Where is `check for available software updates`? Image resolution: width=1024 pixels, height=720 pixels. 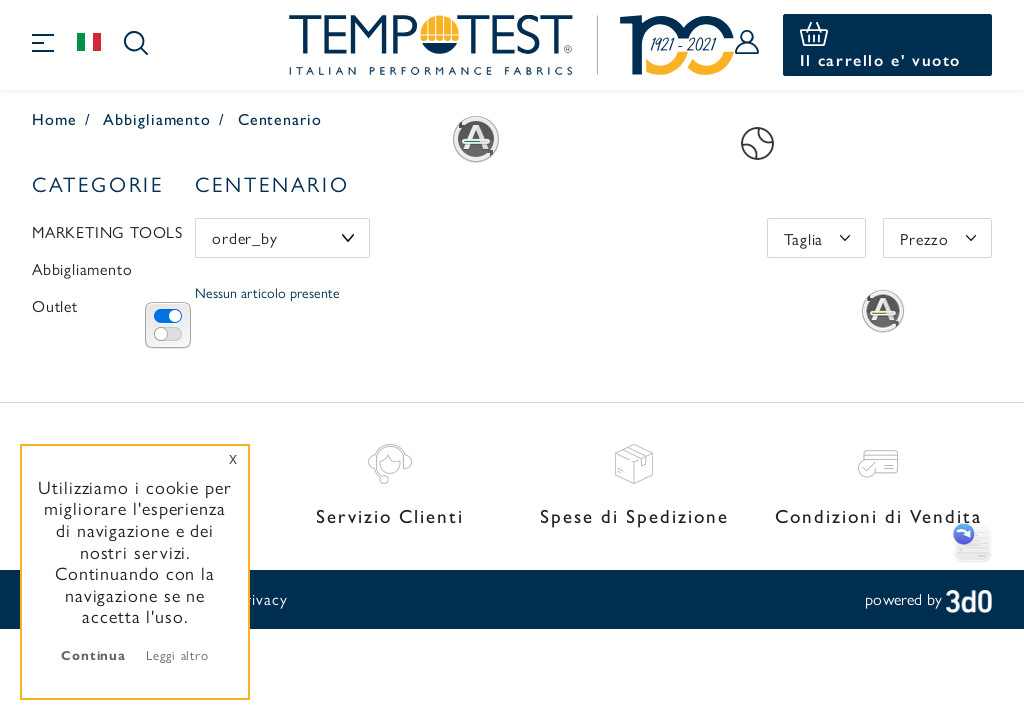 check for available software updates is located at coordinates (476, 139).